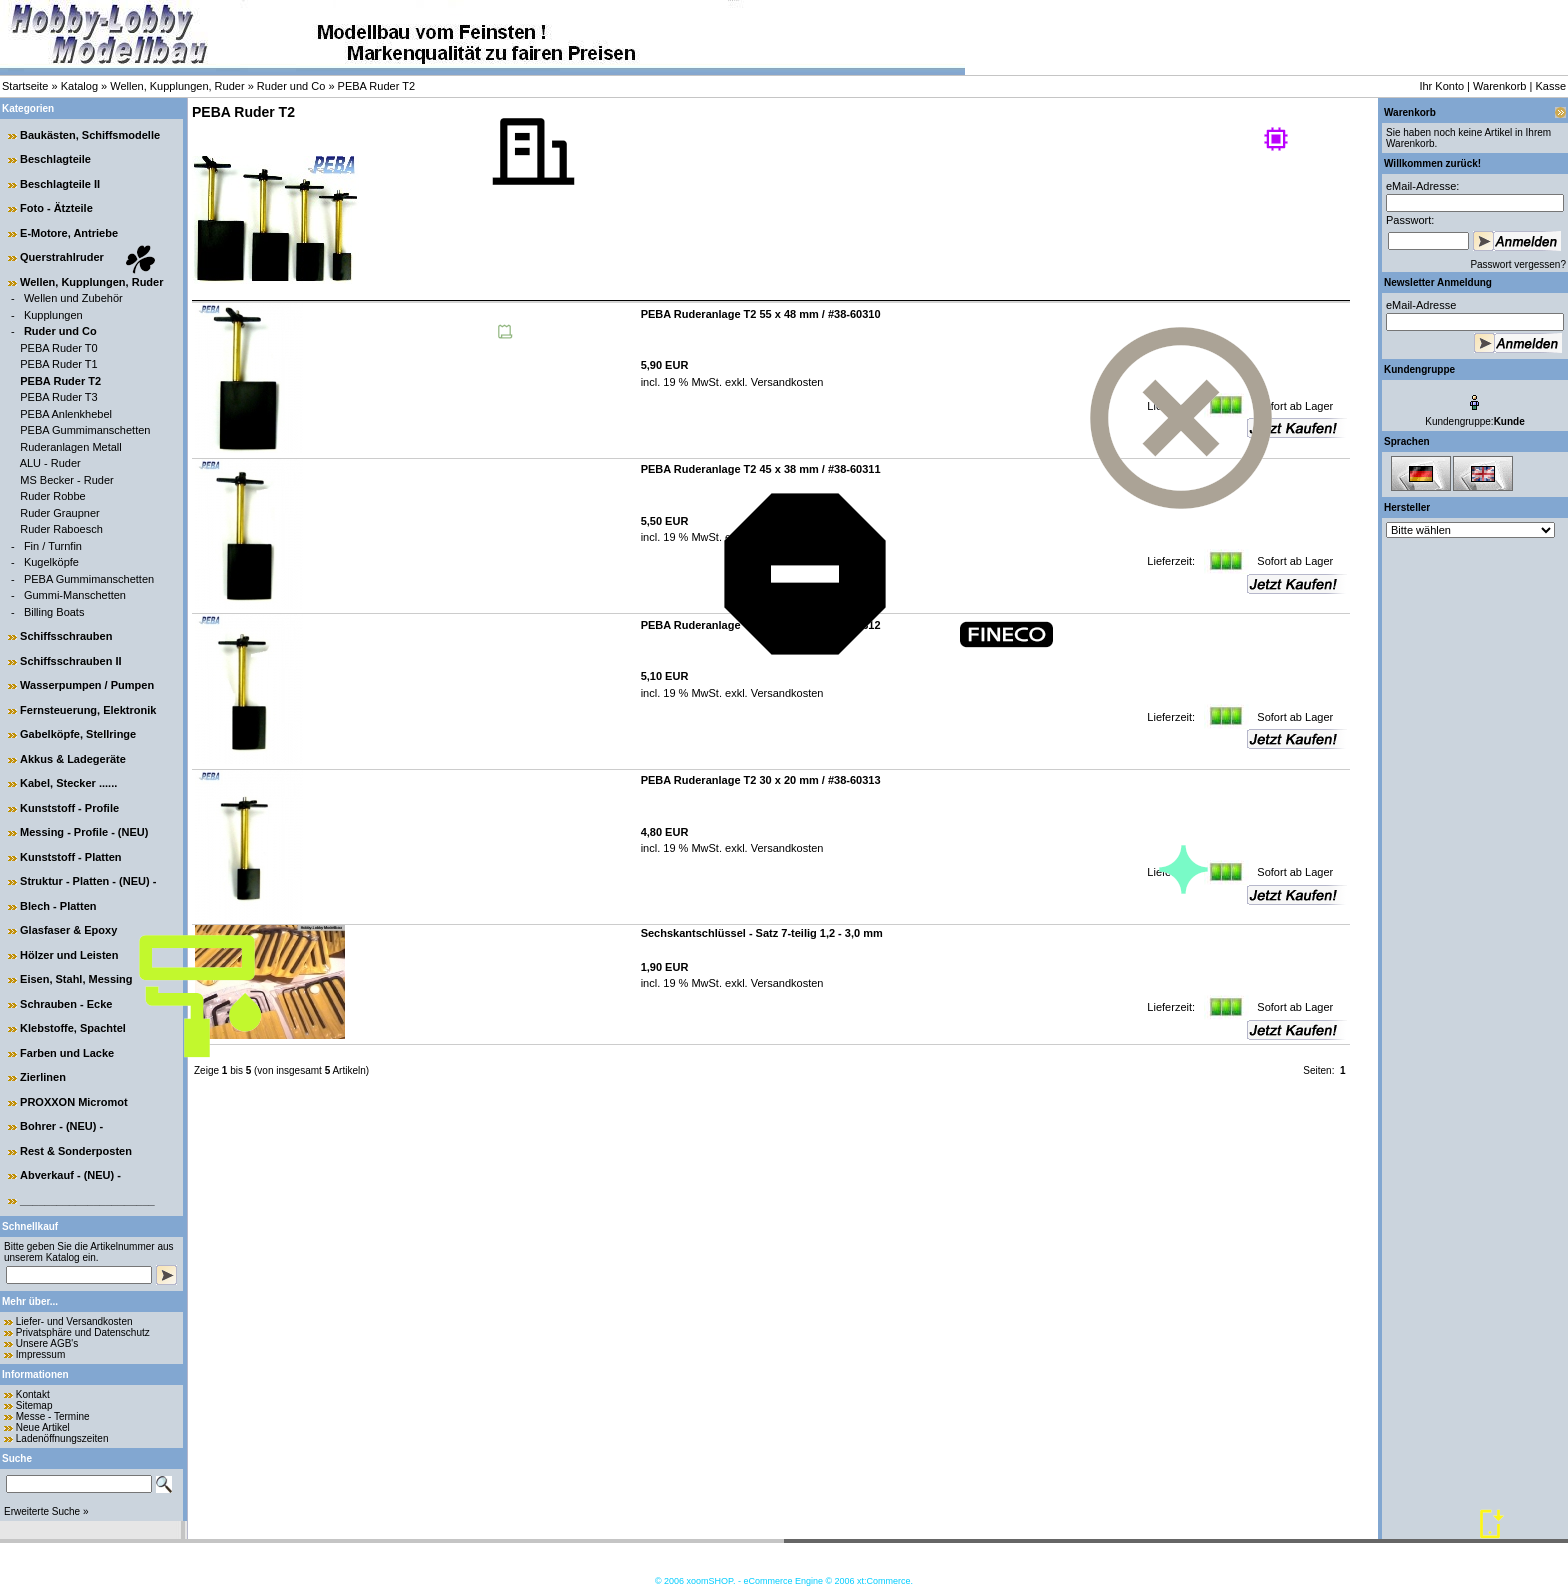 The image size is (1568, 1588). What do you see at coordinates (1181, 418) in the screenshot?
I see `close or dismiss a dialog` at bounding box center [1181, 418].